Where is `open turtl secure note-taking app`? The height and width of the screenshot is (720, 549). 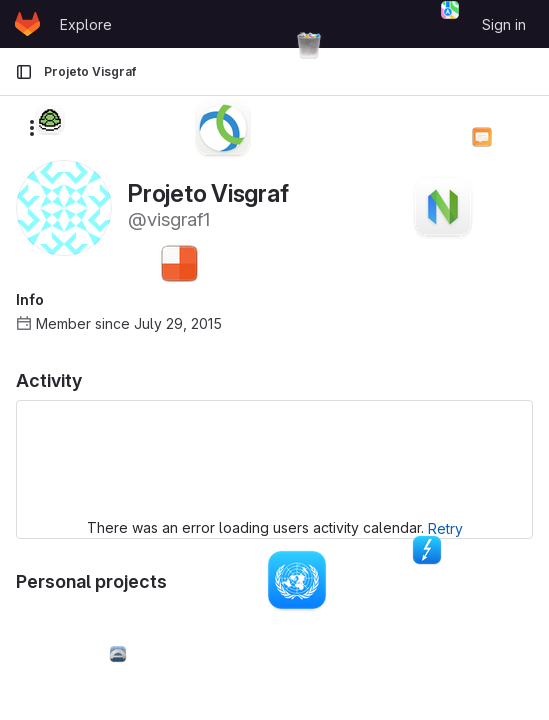
open turtl secure note-taking app is located at coordinates (50, 120).